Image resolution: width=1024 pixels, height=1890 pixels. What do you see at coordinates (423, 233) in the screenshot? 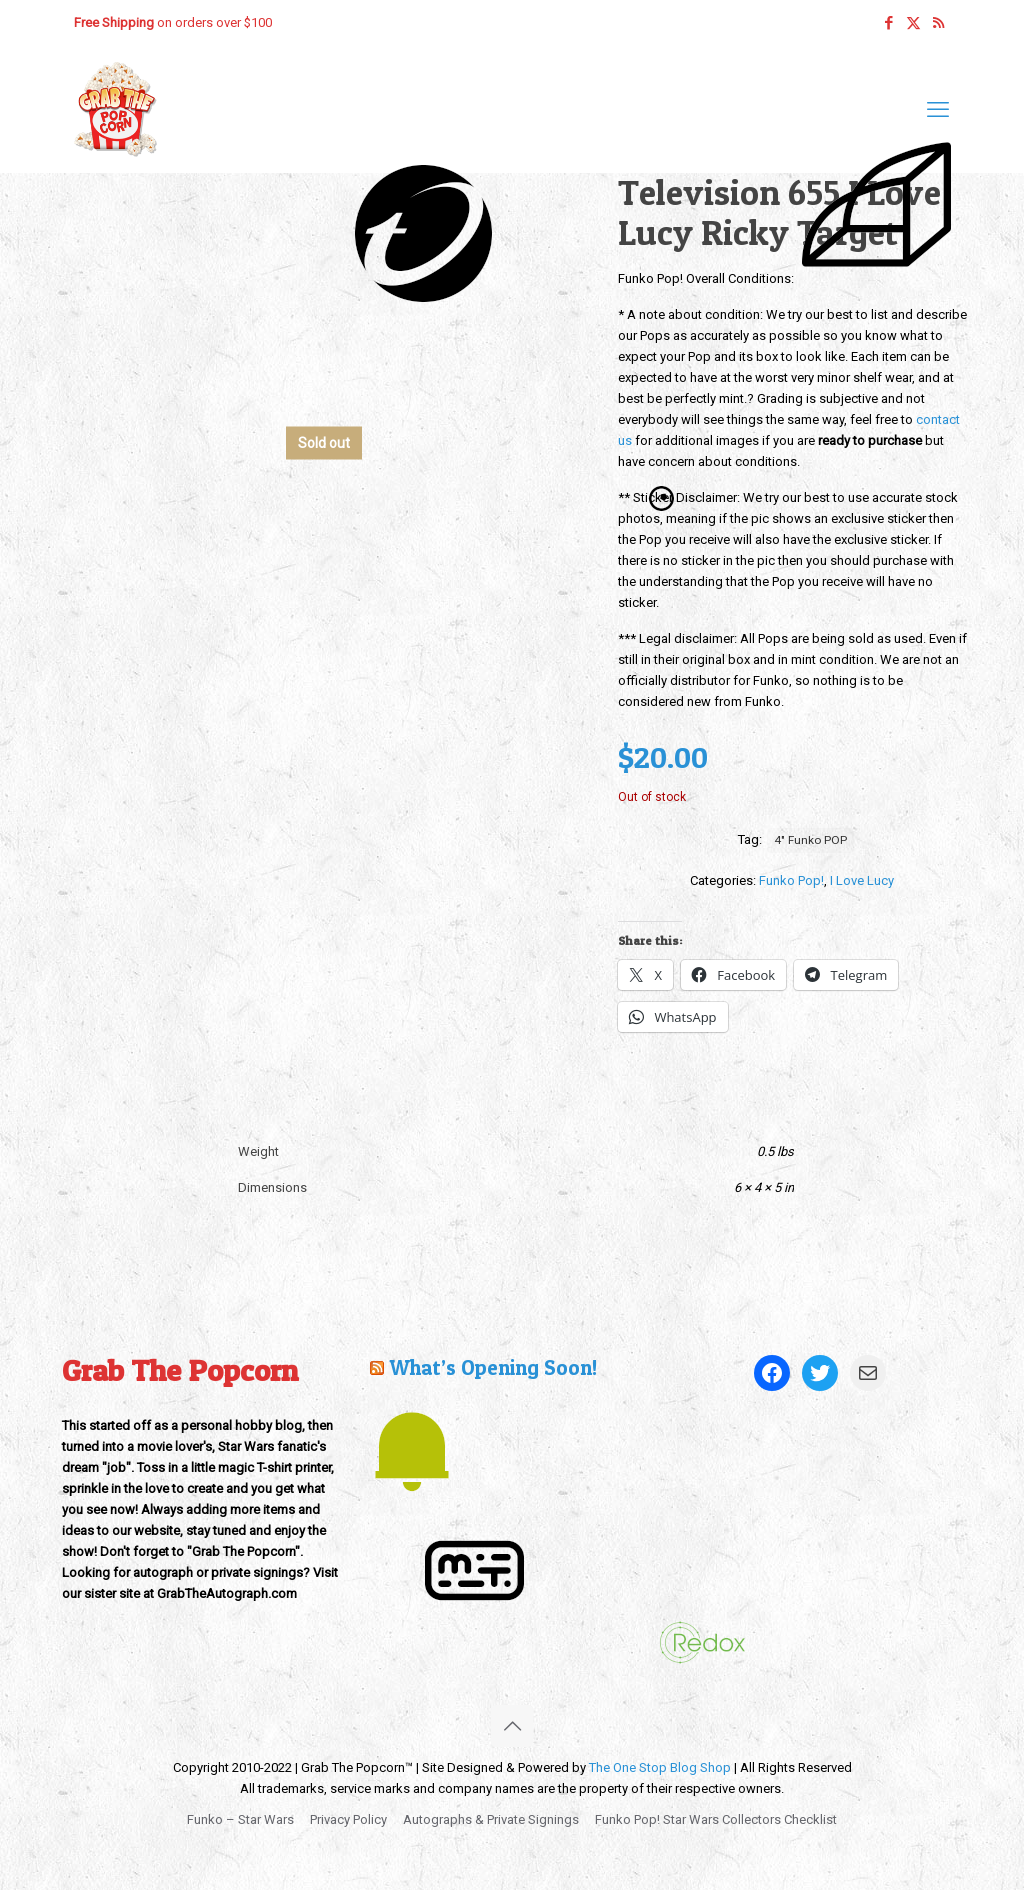
I see `trend micro logo` at bounding box center [423, 233].